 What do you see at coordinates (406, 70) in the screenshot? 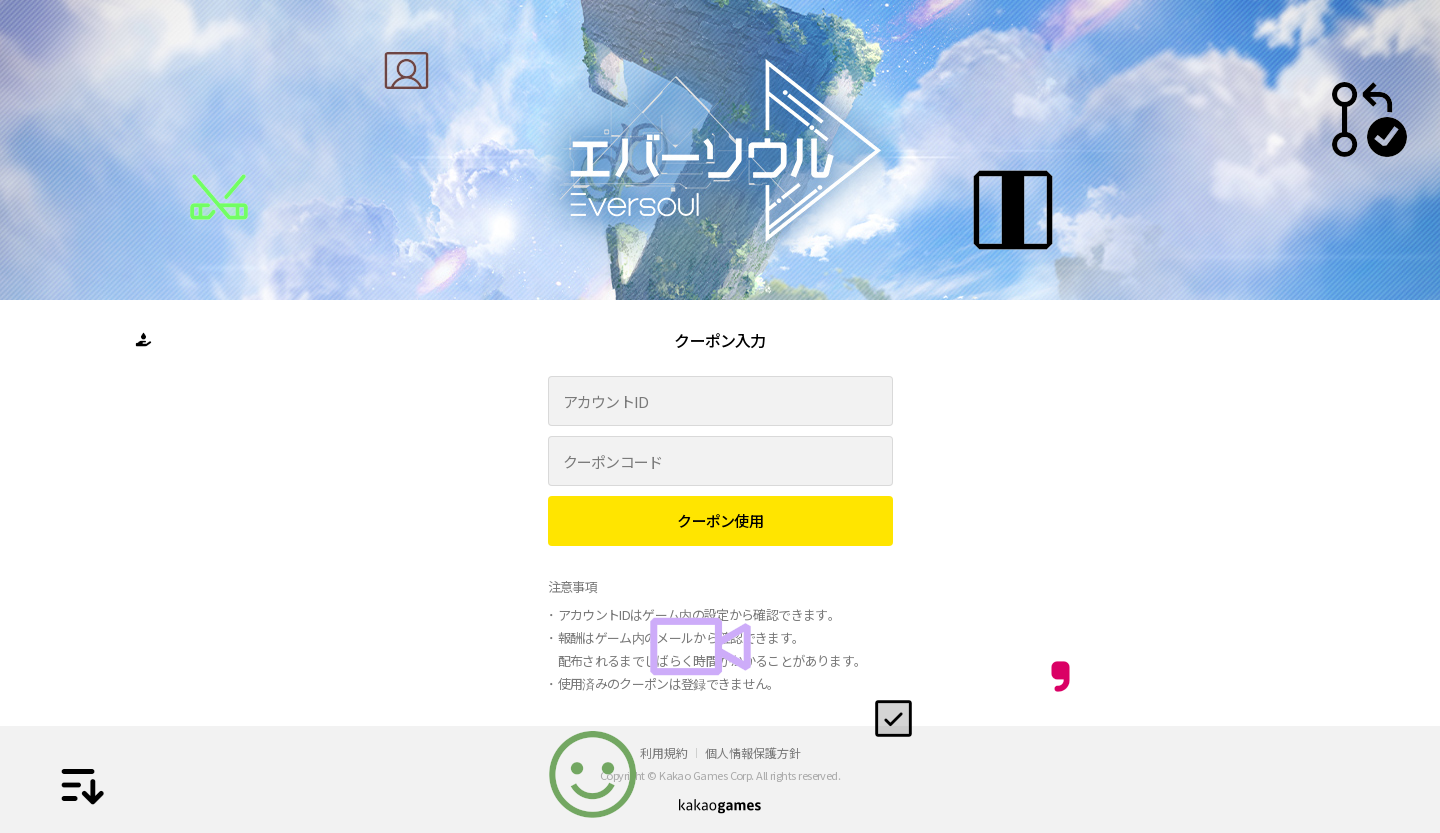
I see `view user profile` at bounding box center [406, 70].